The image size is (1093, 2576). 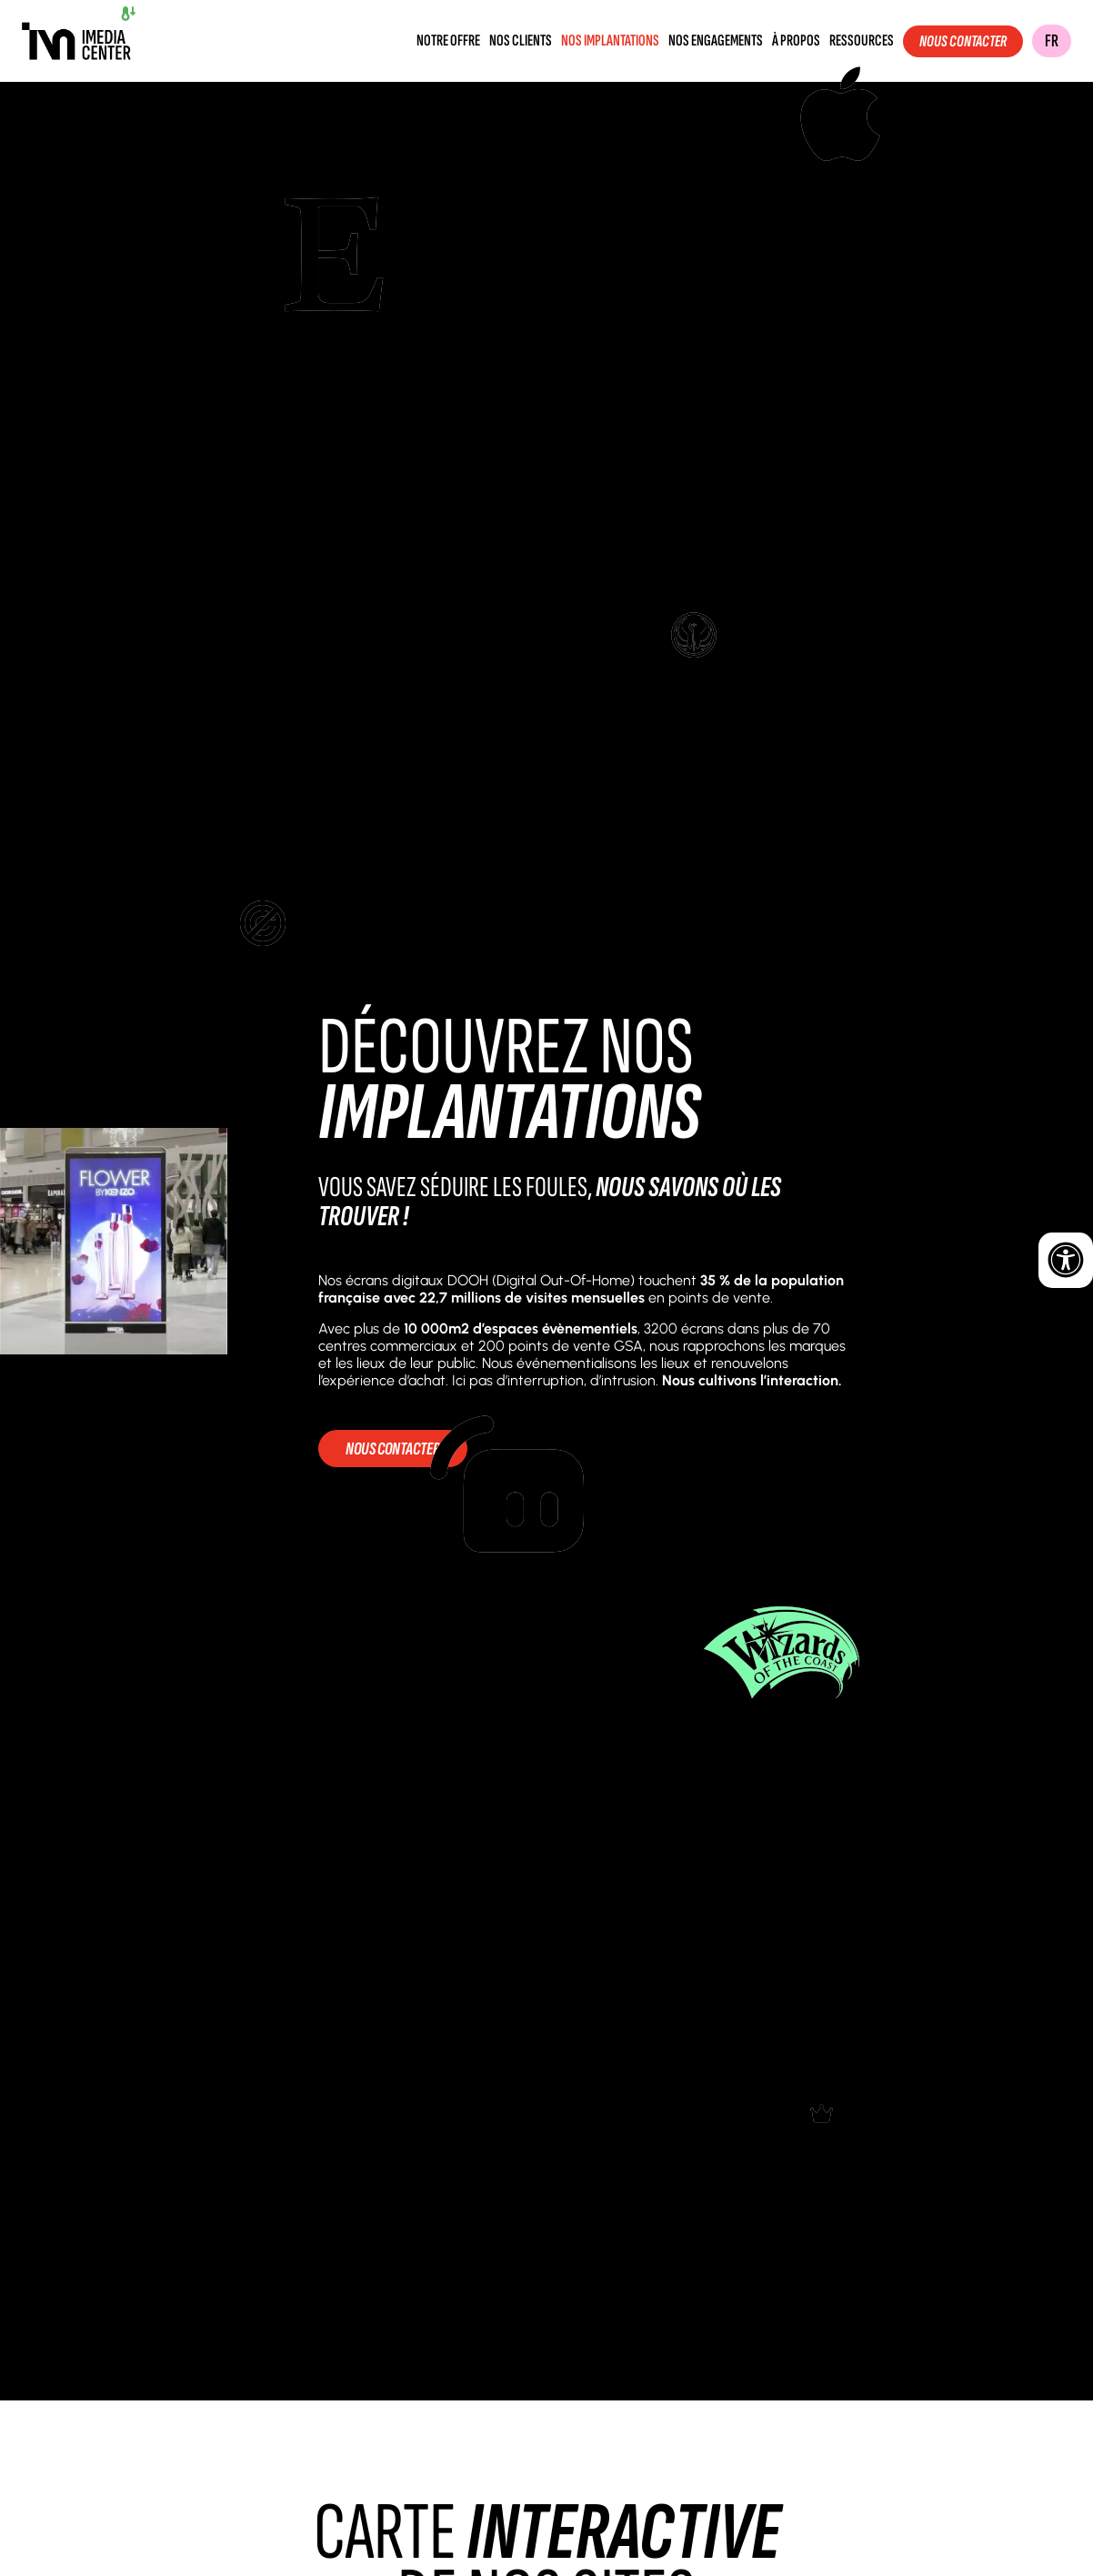 I want to click on open streamlabs streaming software, so click(x=506, y=1484).